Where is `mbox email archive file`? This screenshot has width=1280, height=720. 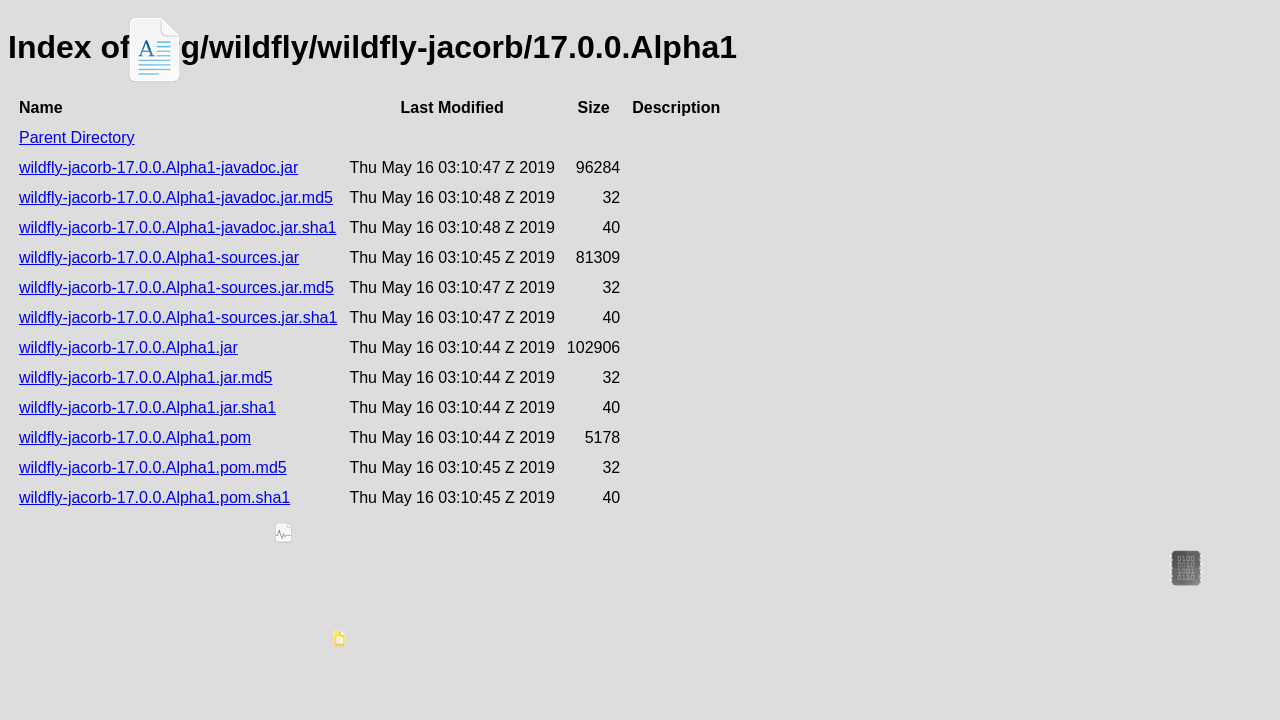
mbox email archive file is located at coordinates (339, 638).